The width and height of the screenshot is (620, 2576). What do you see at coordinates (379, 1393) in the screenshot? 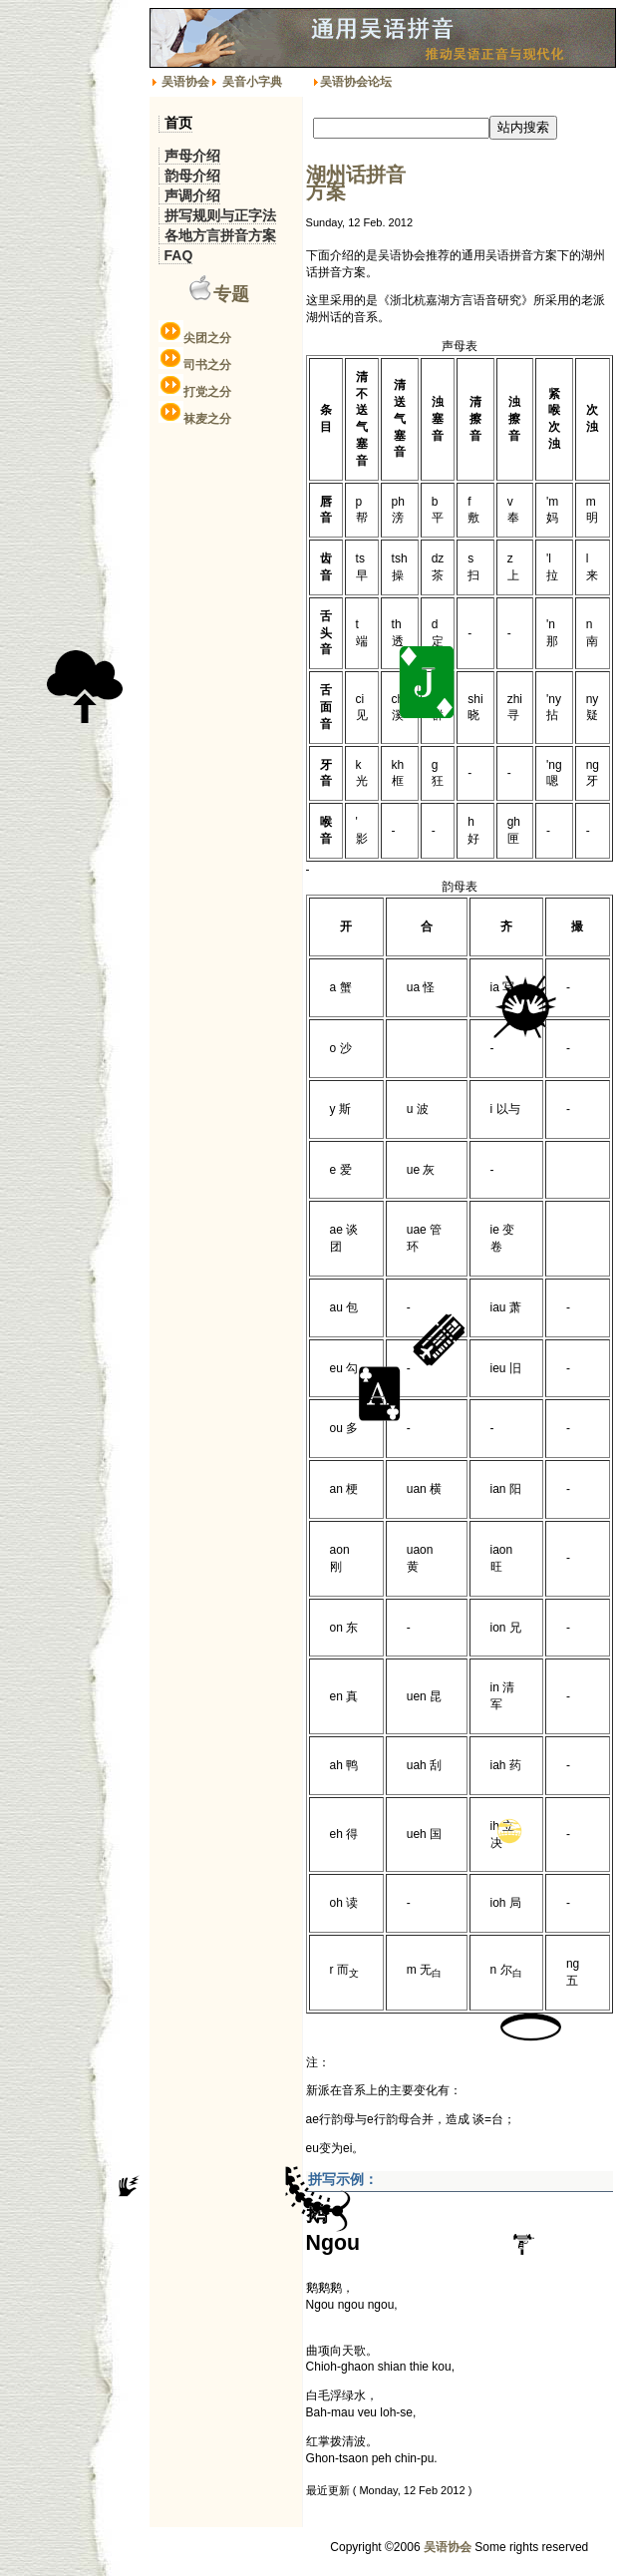
I see `play a card game` at bounding box center [379, 1393].